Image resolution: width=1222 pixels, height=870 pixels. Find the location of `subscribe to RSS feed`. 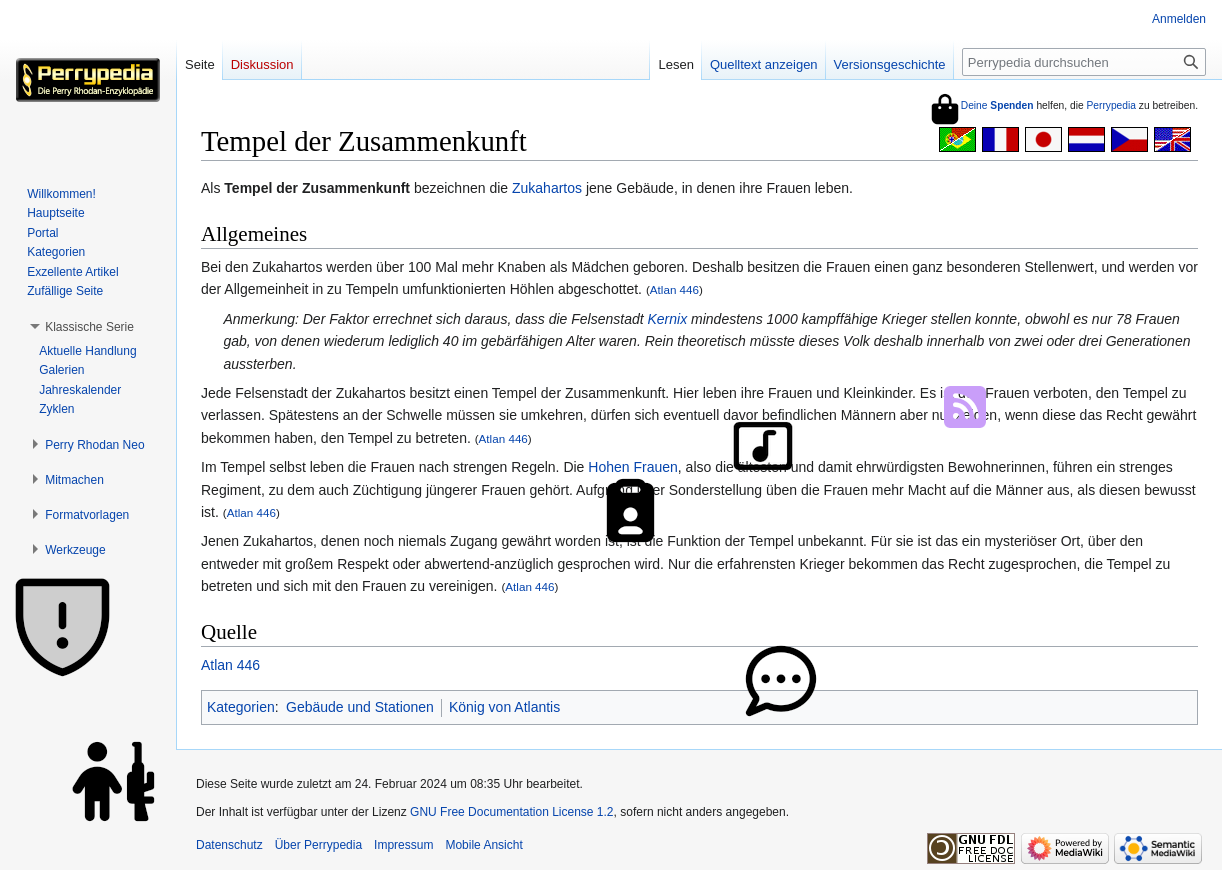

subscribe to RSS feed is located at coordinates (965, 407).